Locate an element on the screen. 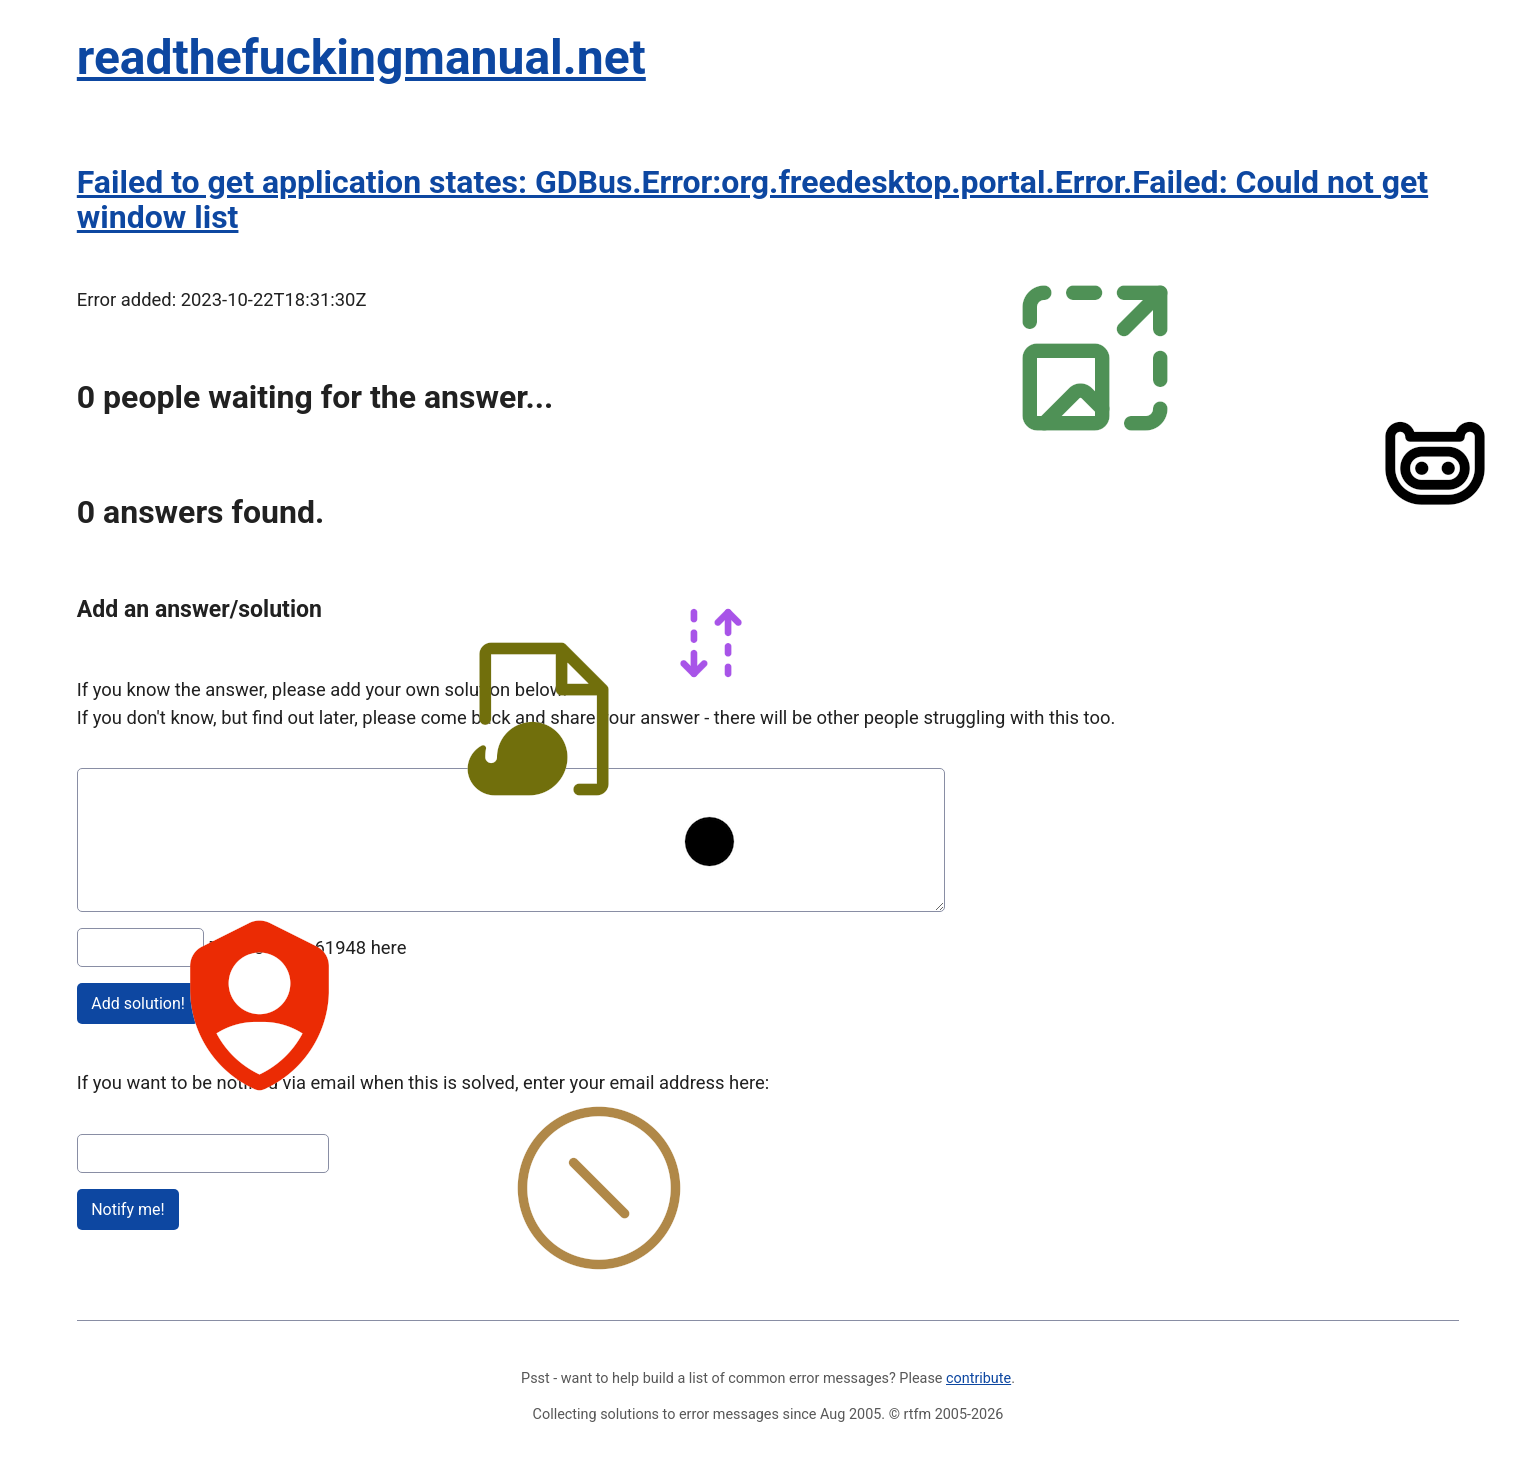  indicates a filled or selected radio button option is located at coordinates (709, 841).